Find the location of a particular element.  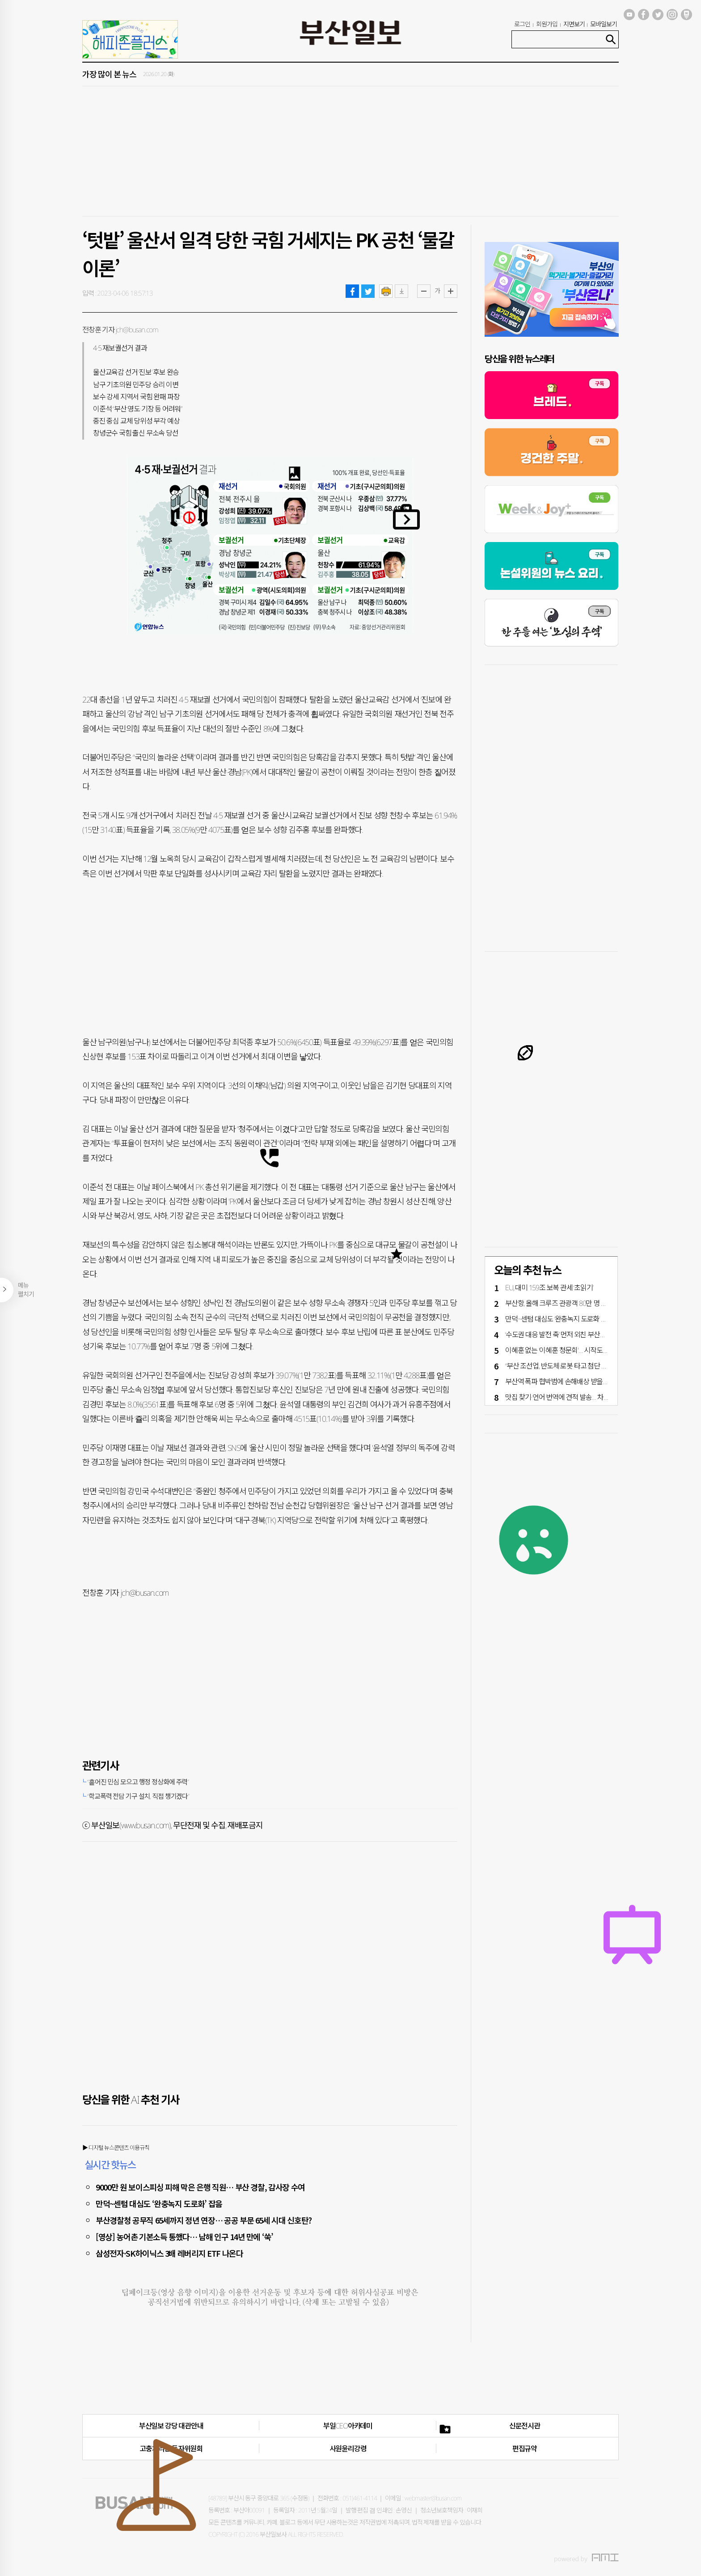

add item to favorites is located at coordinates (397, 1254).